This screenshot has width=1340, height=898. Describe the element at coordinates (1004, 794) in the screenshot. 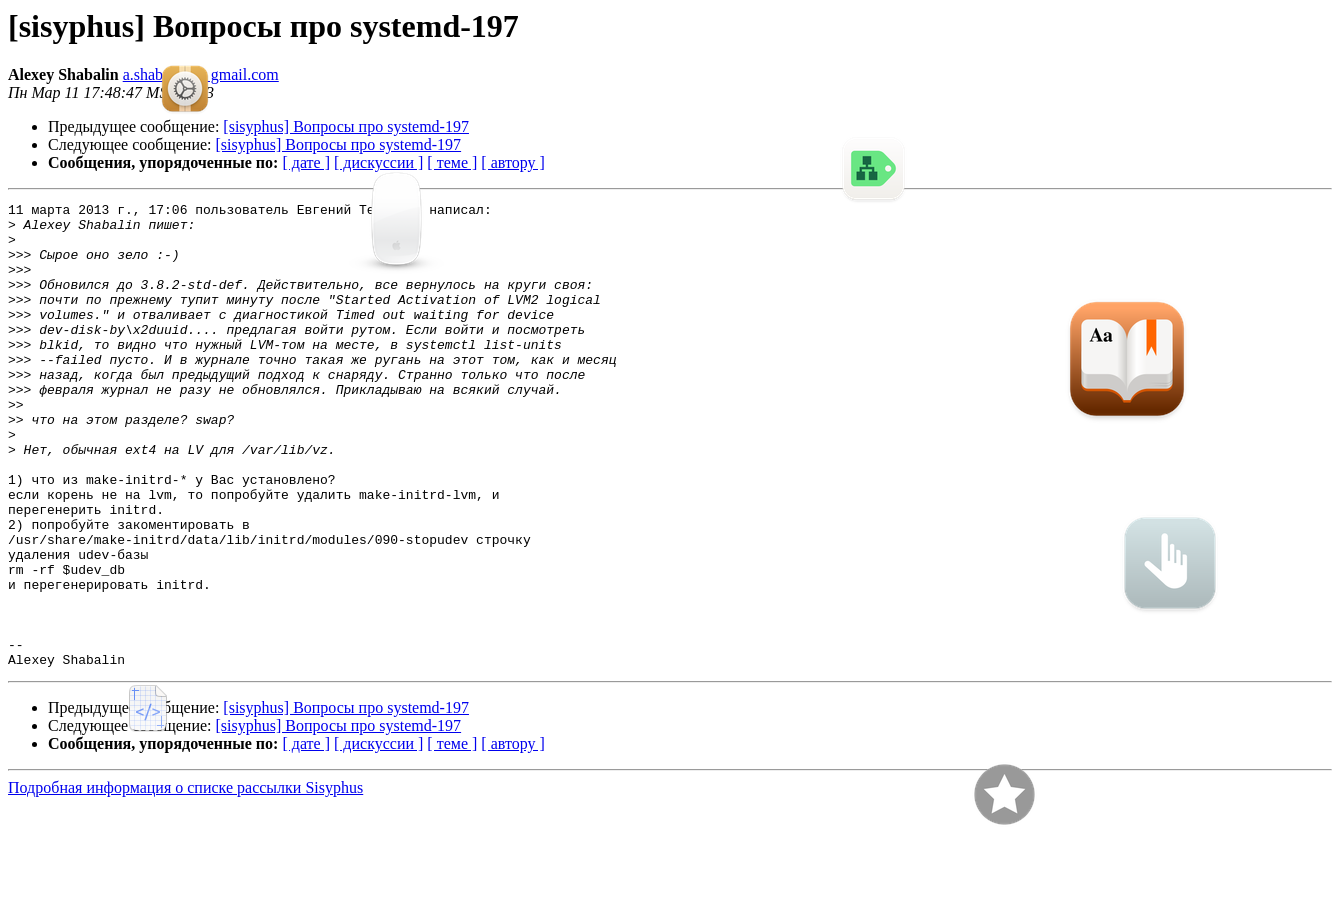

I see `indicates an unrated item` at that location.